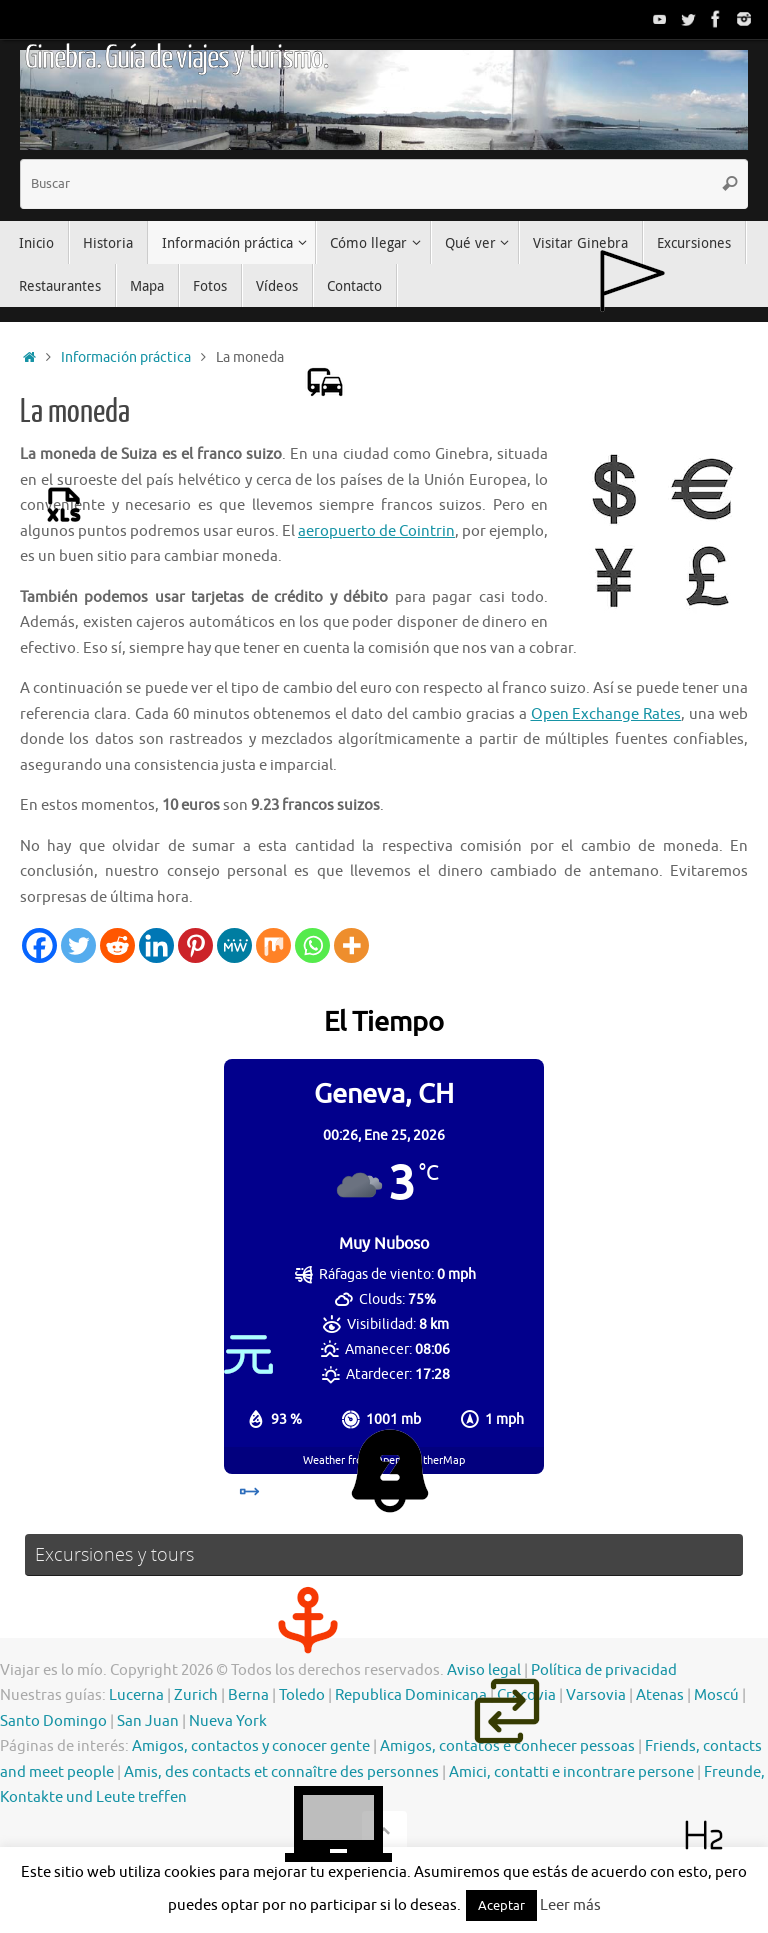 This screenshot has height=1933, width=768. I want to click on mute notifications or enable do not disturb mode, so click(390, 1471).